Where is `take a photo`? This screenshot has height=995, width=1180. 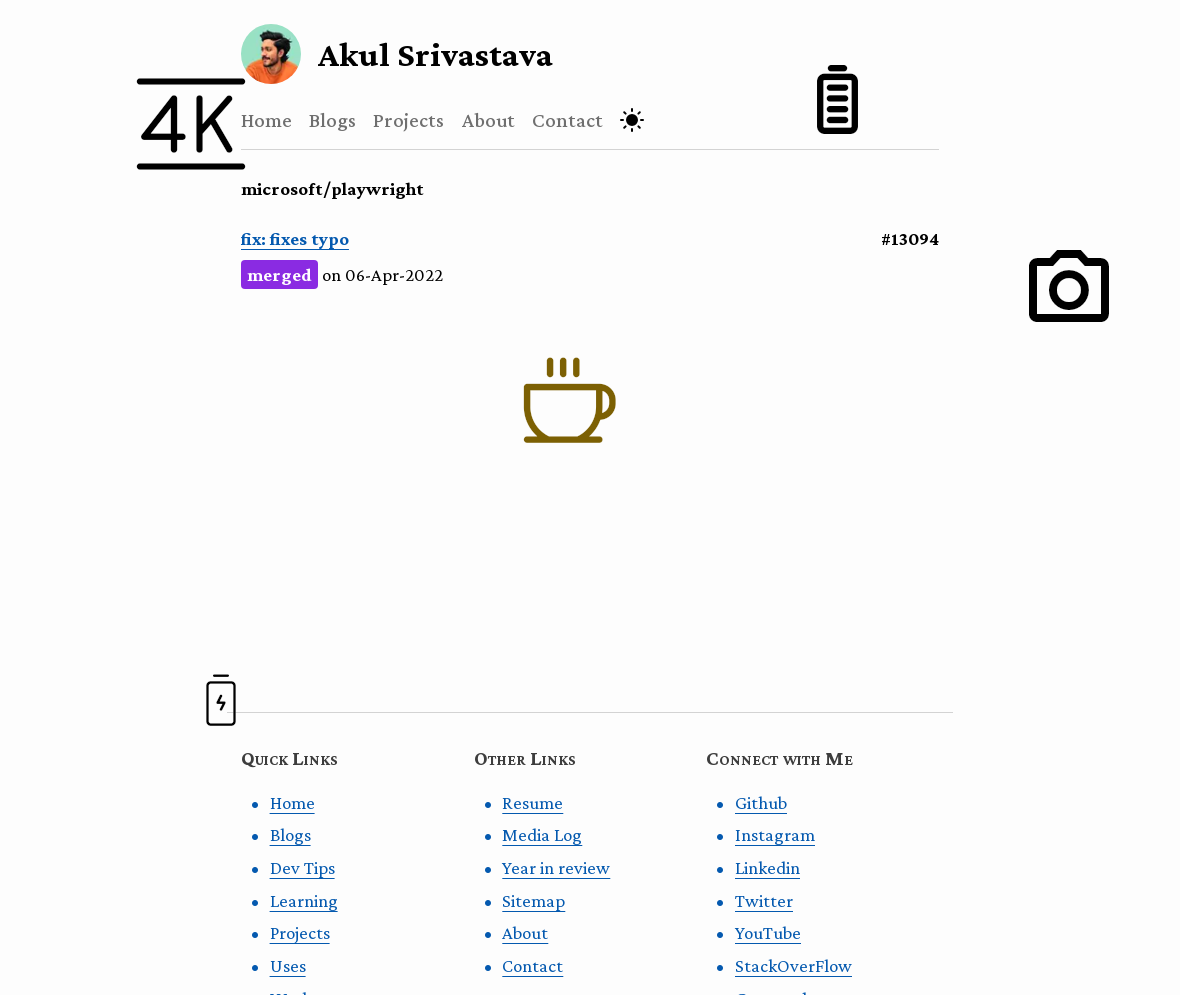 take a photo is located at coordinates (1069, 290).